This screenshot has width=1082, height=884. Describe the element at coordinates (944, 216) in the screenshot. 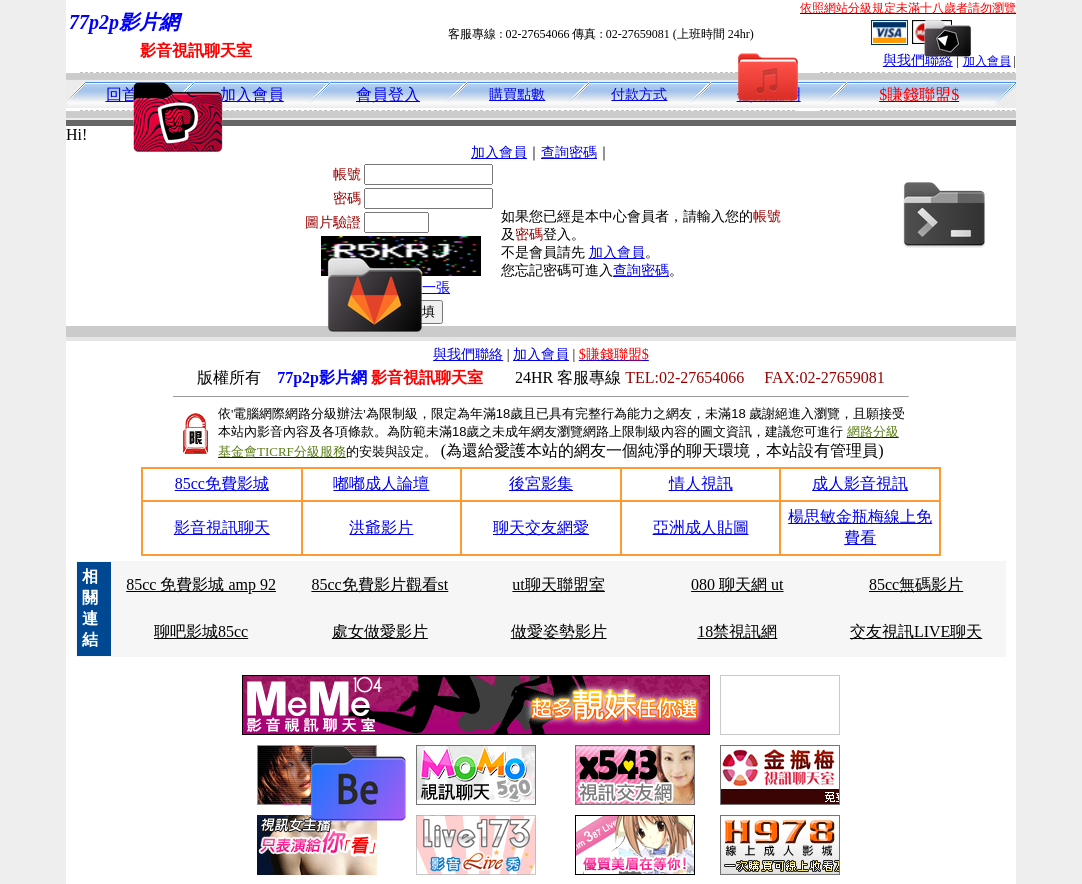

I see `open windows terminal projects folder` at that location.